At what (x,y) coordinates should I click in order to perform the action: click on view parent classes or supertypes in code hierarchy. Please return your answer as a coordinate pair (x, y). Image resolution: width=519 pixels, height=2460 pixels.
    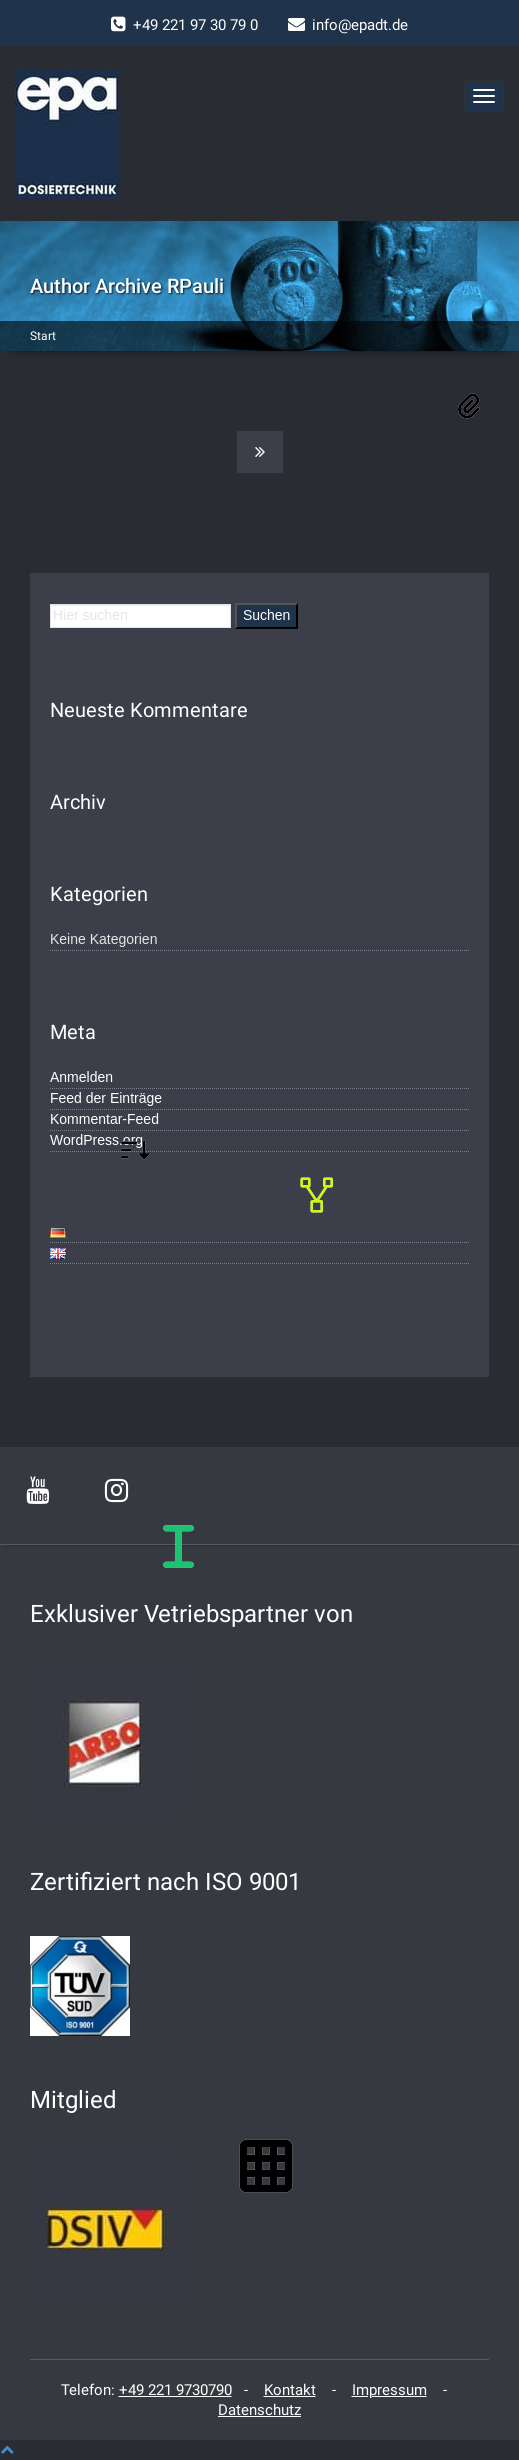
    Looking at the image, I should click on (318, 1195).